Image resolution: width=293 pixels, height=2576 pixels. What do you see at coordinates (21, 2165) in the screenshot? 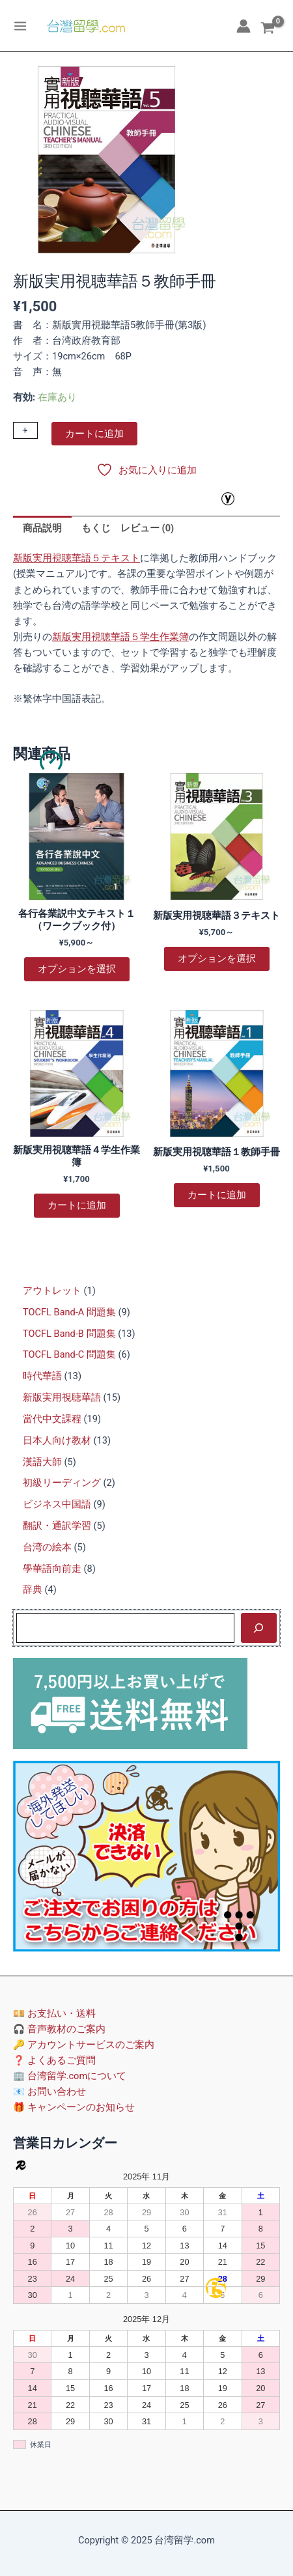
I see `Redis database service logo` at bounding box center [21, 2165].